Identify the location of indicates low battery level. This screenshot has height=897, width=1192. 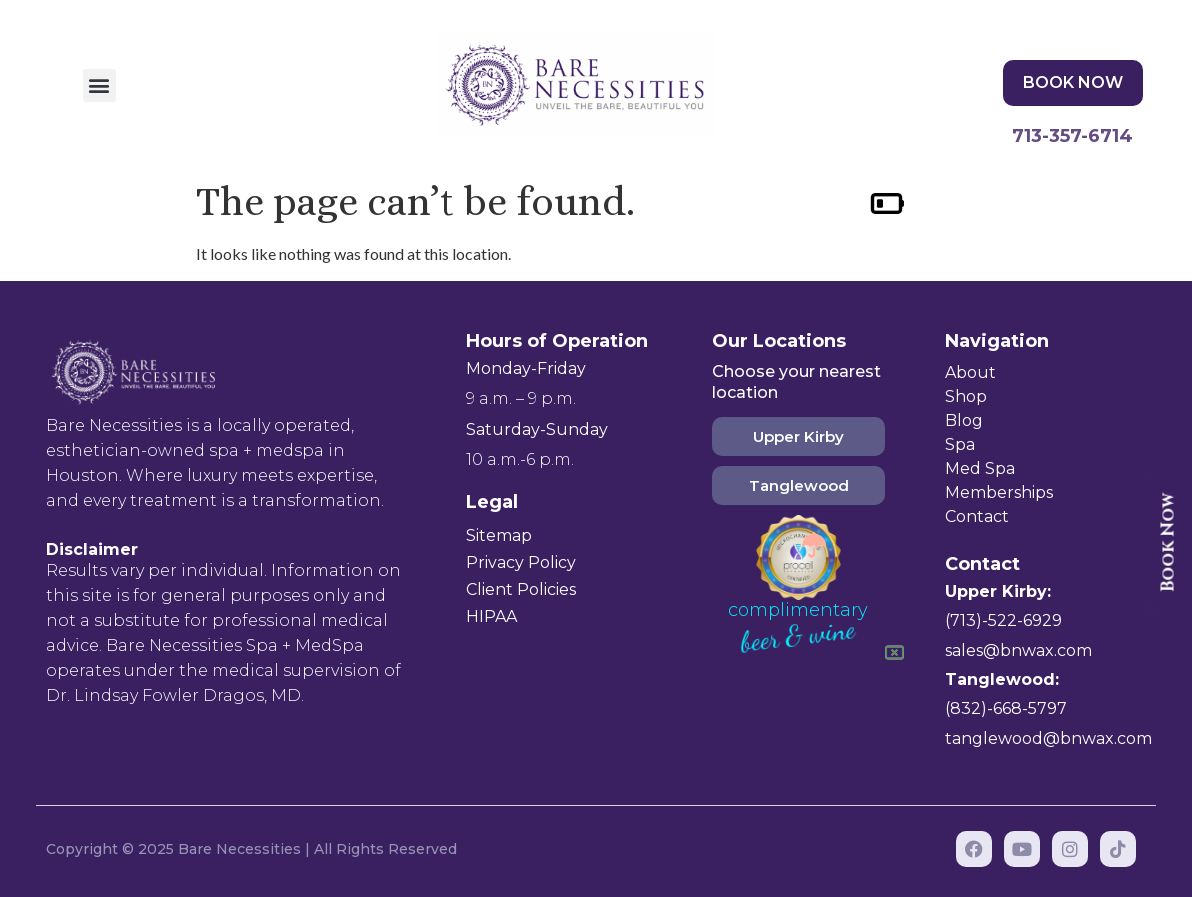
(886, 203).